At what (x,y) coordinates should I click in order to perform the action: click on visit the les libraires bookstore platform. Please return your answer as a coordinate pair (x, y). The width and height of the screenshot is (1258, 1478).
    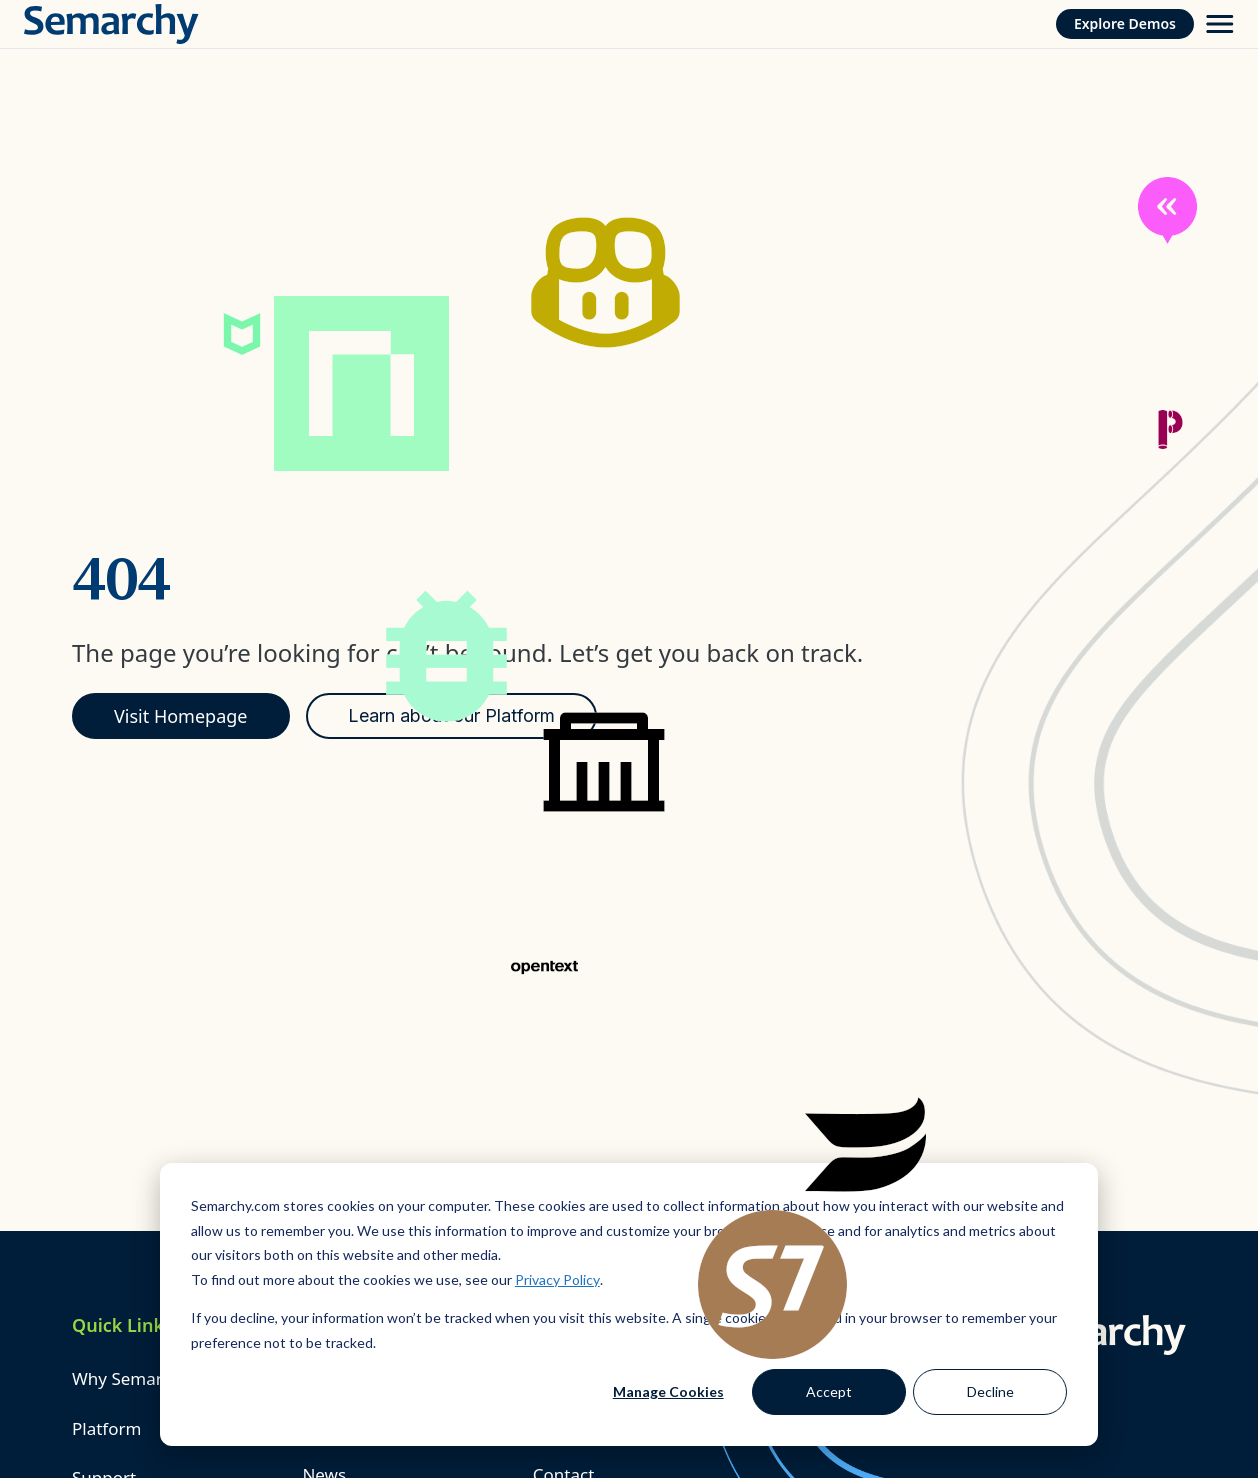
    Looking at the image, I should click on (1167, 210).